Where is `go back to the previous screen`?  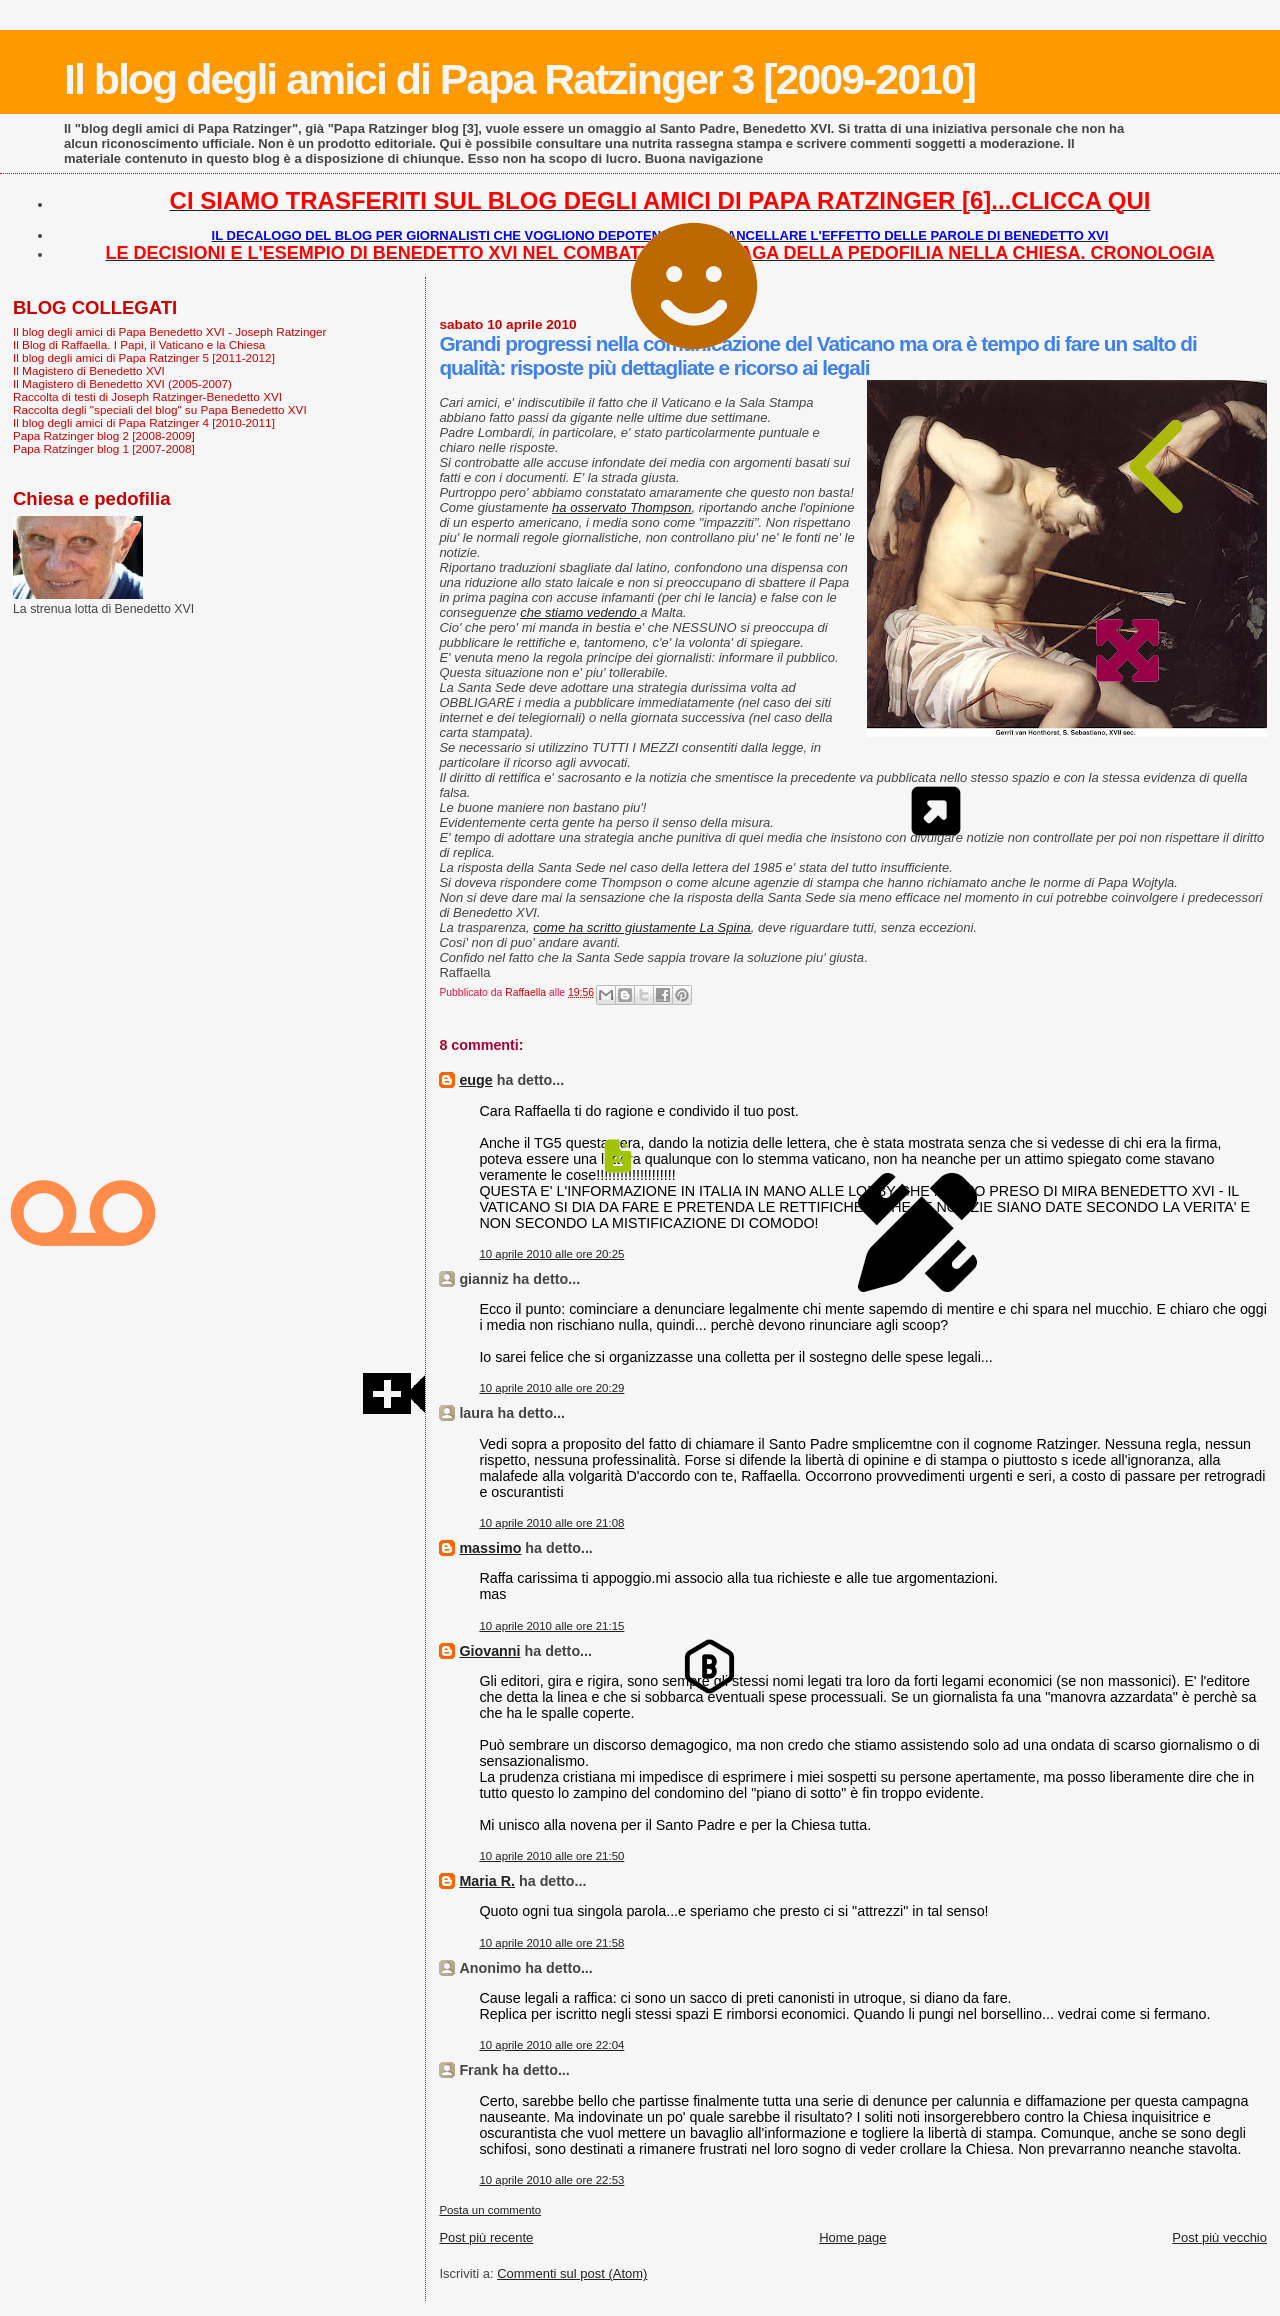
go back to the previous screen is located at coordinates (1162, 466).